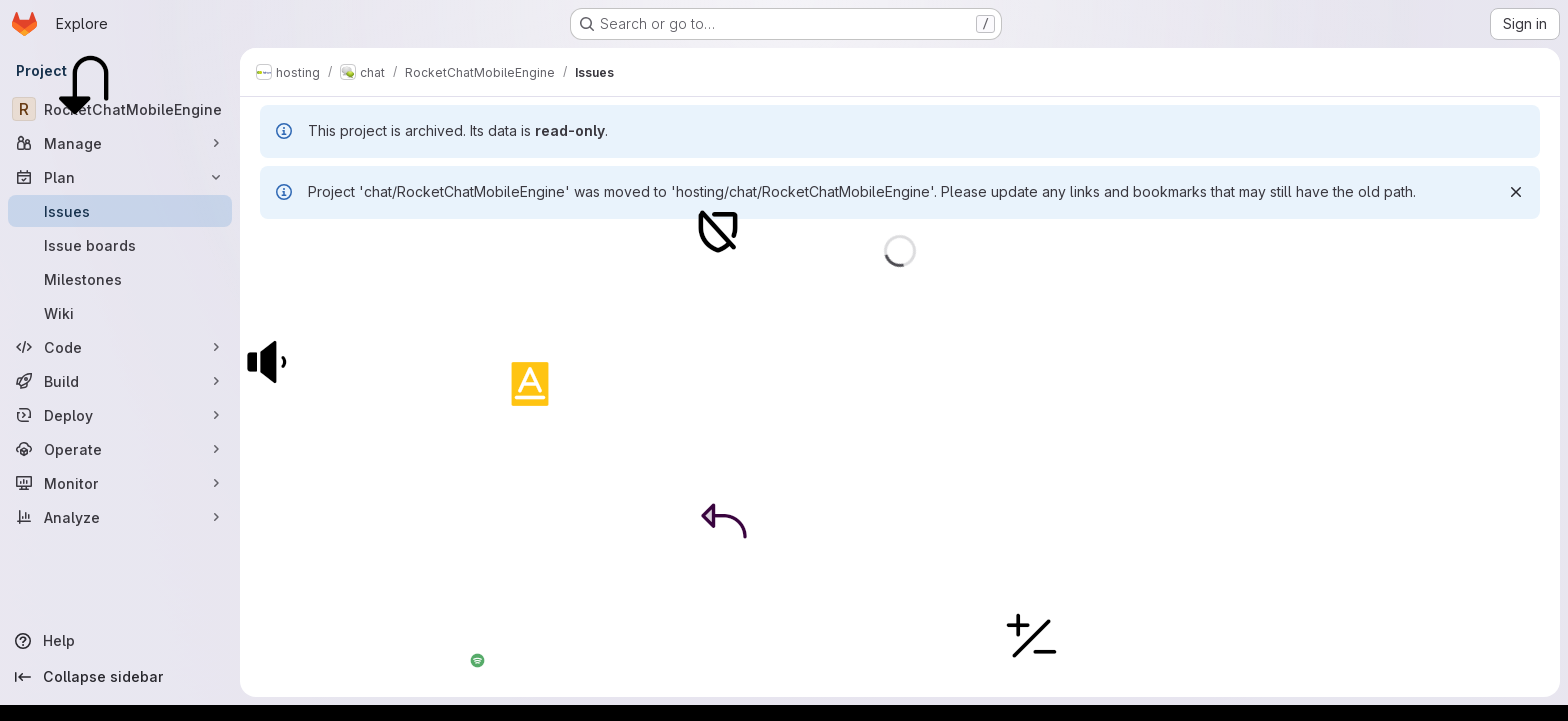 The height and width of the screenshot is (721, 1568). Describe the element at coordinates (718, 230) in the screenshot. I see `security or protection is disabled` at that location.